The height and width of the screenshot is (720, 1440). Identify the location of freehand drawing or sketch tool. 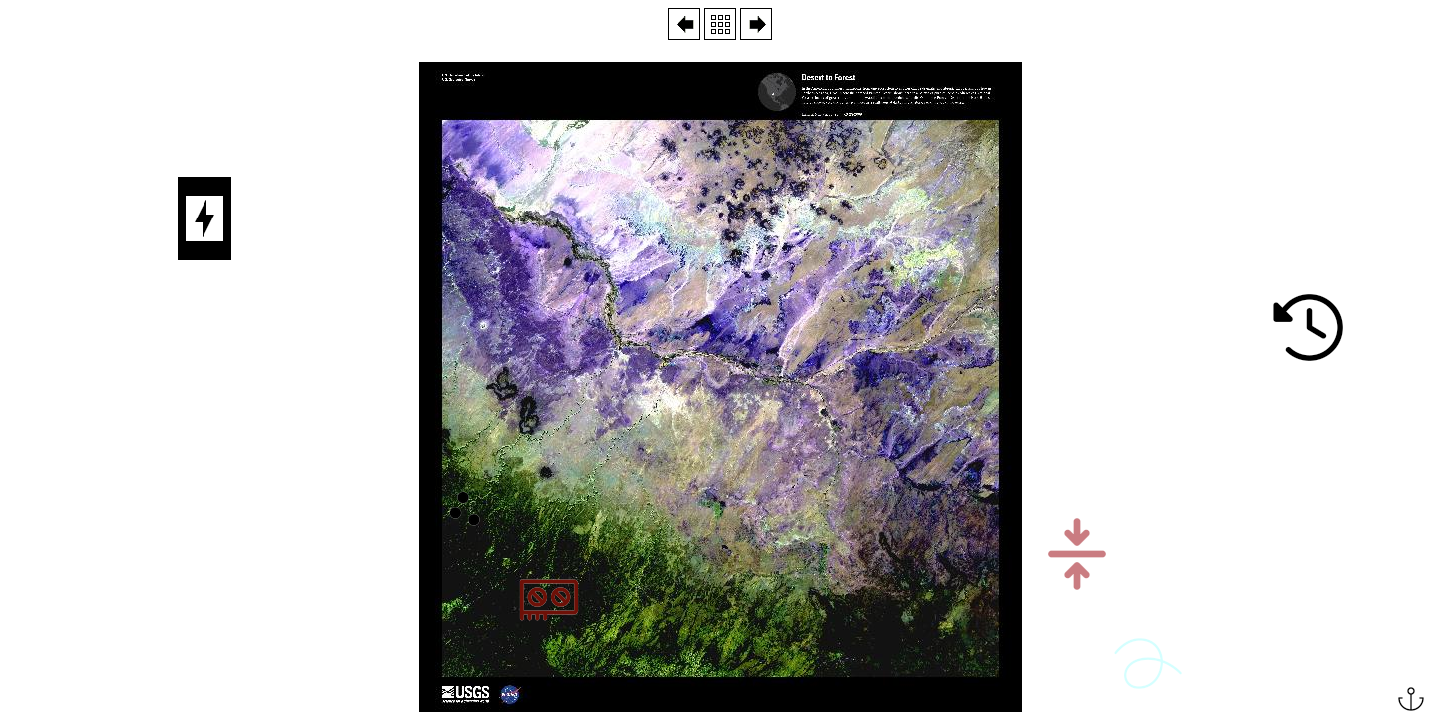
(1144, 663).